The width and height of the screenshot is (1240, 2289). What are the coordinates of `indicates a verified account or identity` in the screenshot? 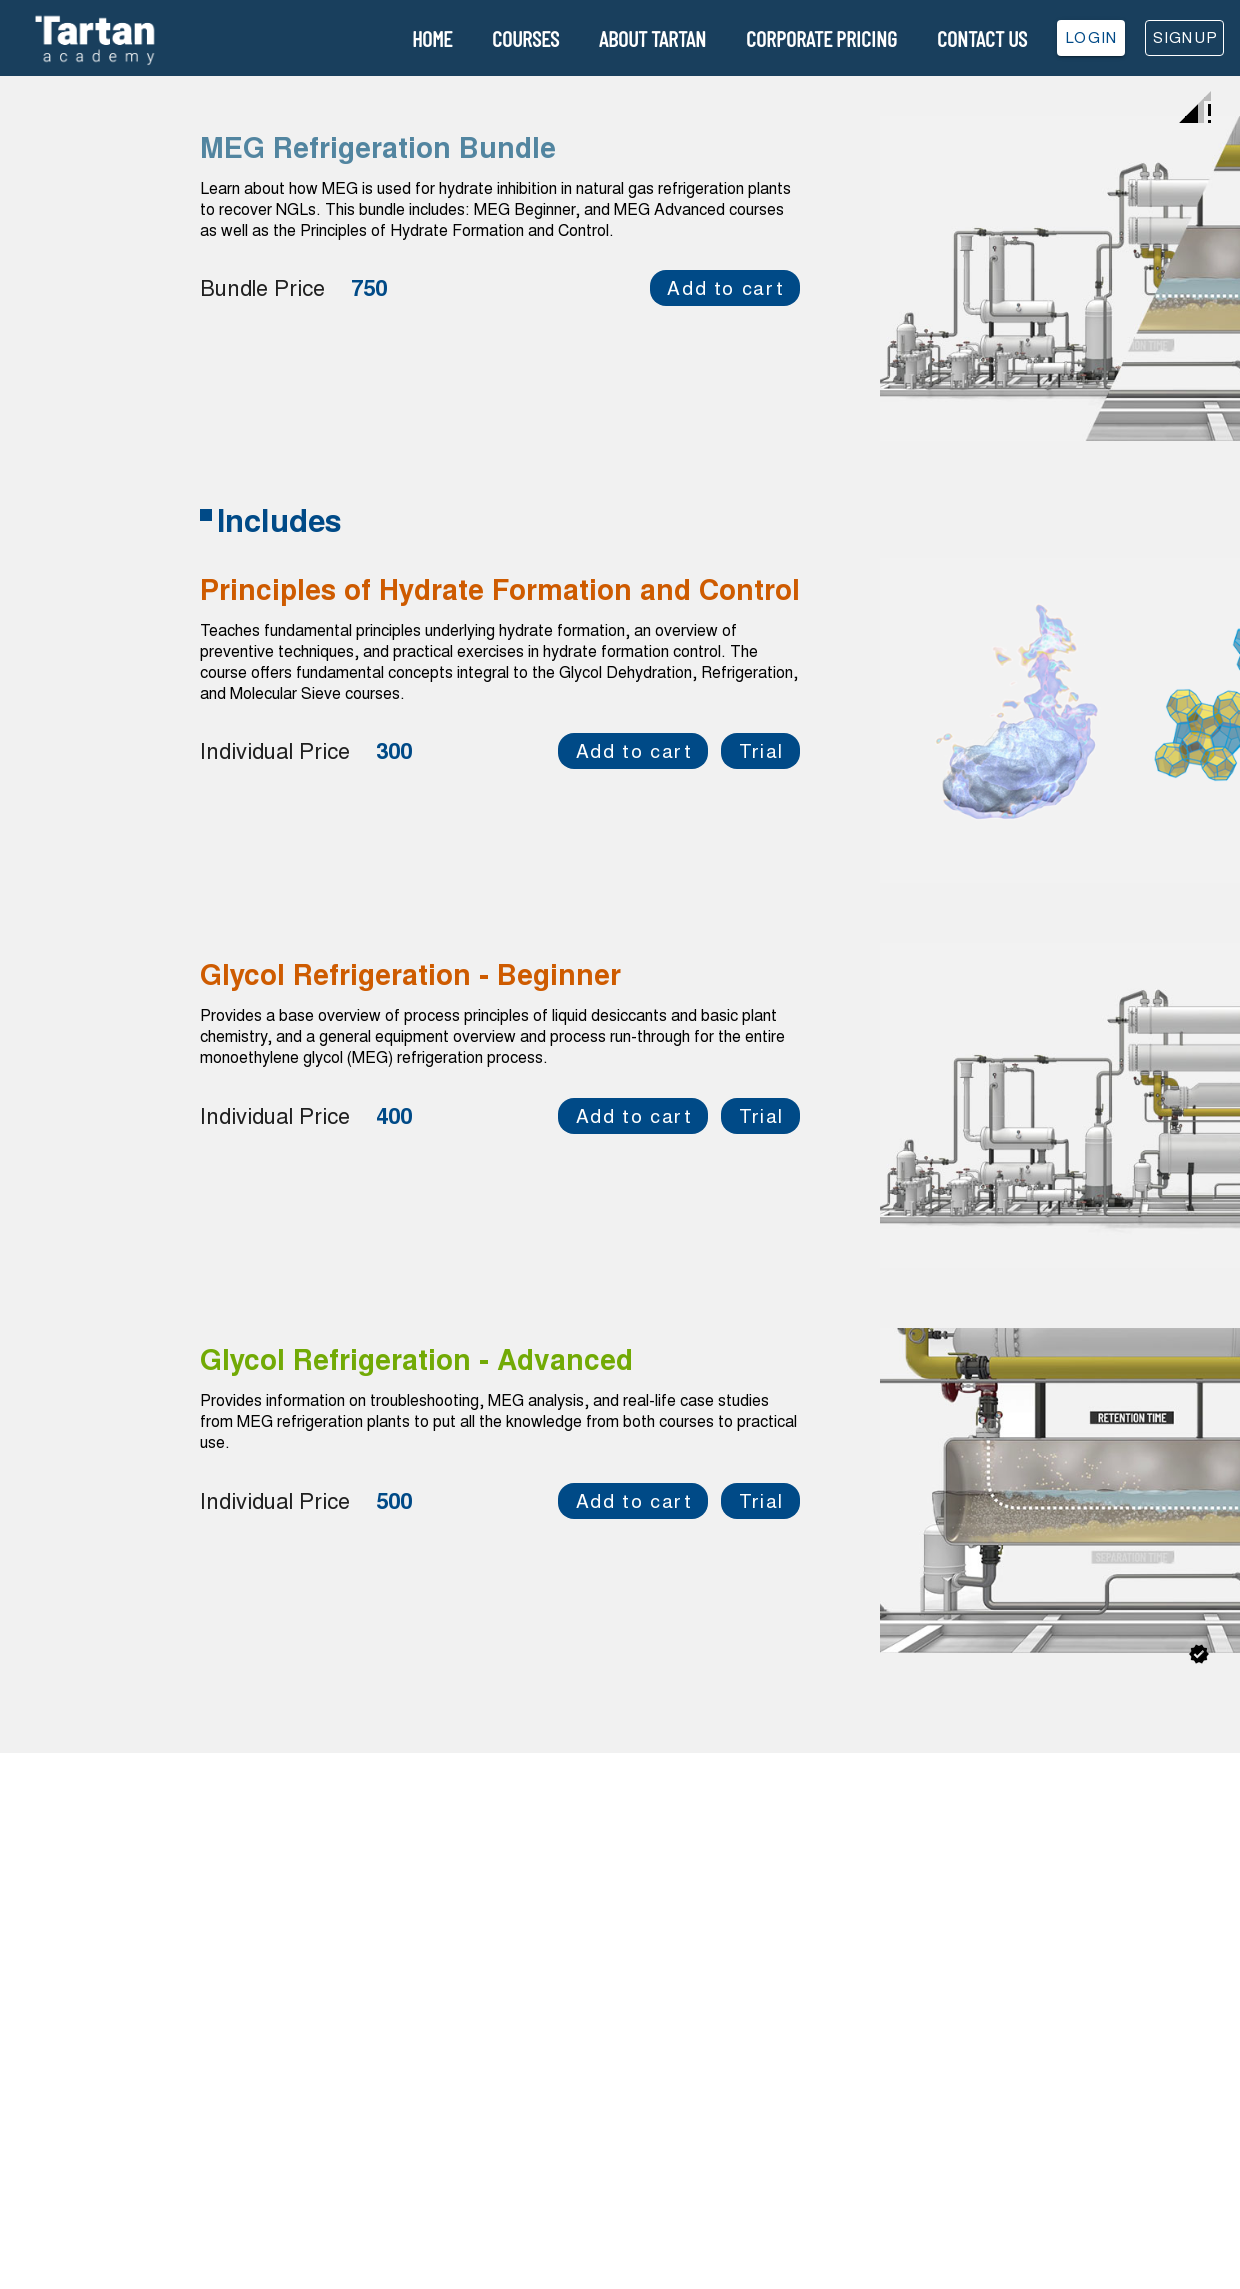 It's located at (1199, 1654).